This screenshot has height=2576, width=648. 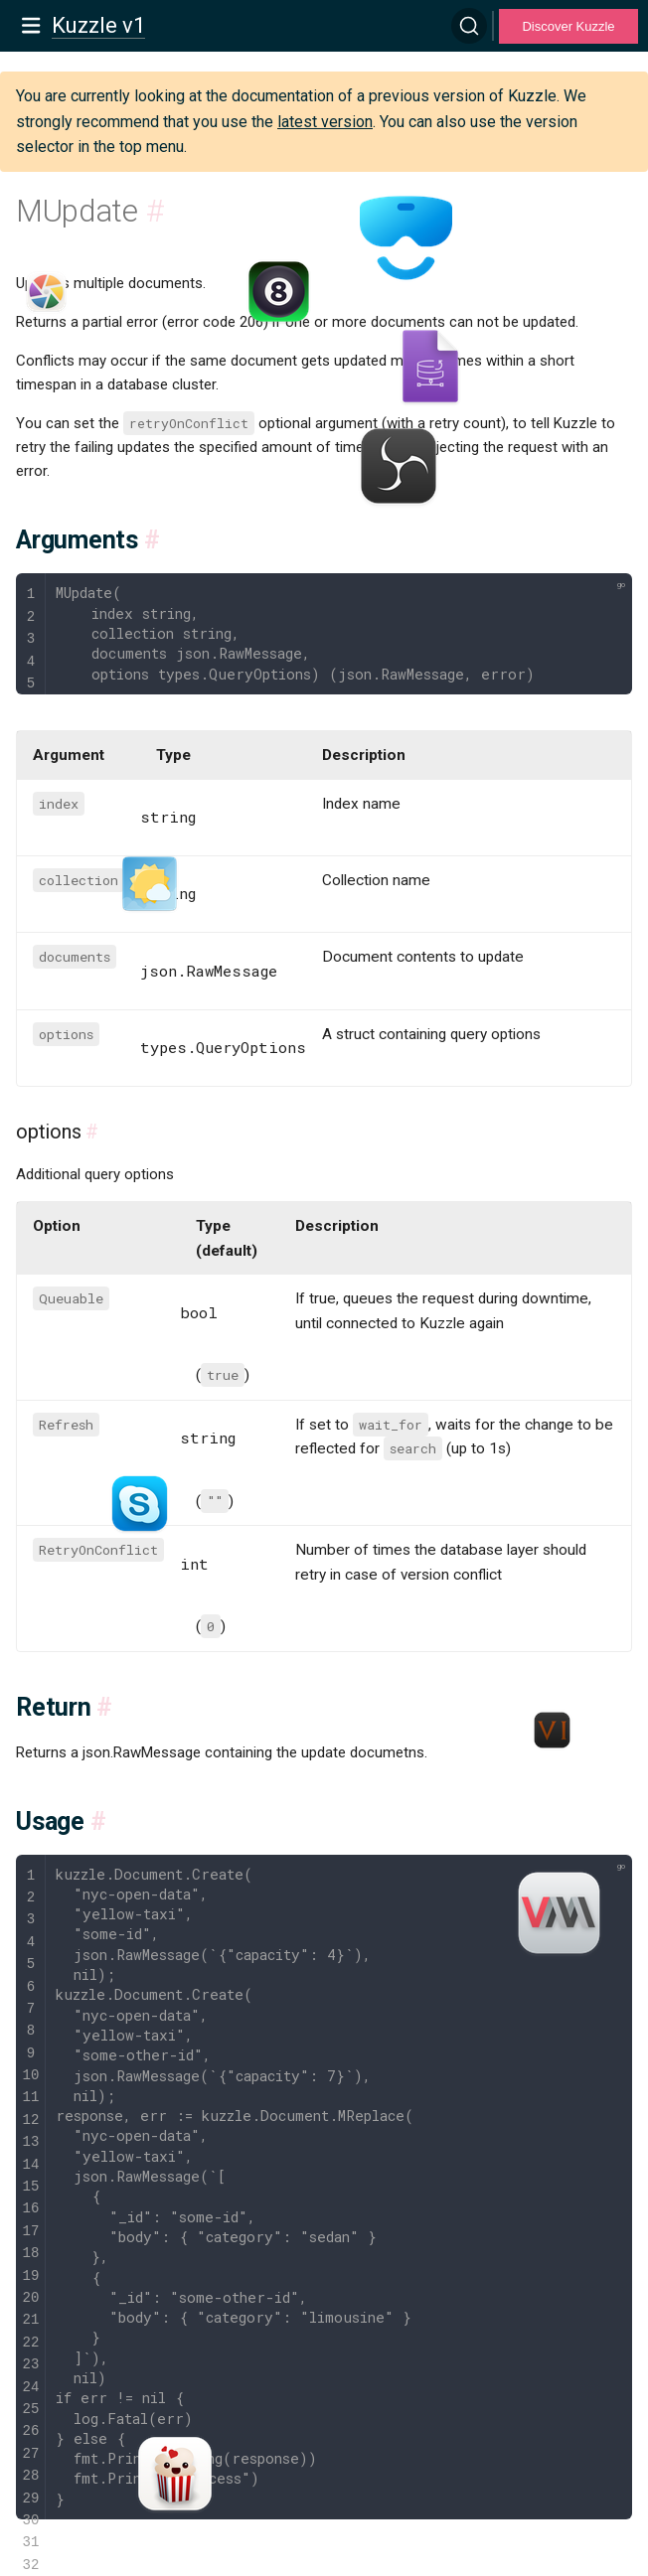 What do you see at coordinates (175, 2474) in the screenshot?
I see `open popcorn time streaming app` at bounding box center [175, 2474].